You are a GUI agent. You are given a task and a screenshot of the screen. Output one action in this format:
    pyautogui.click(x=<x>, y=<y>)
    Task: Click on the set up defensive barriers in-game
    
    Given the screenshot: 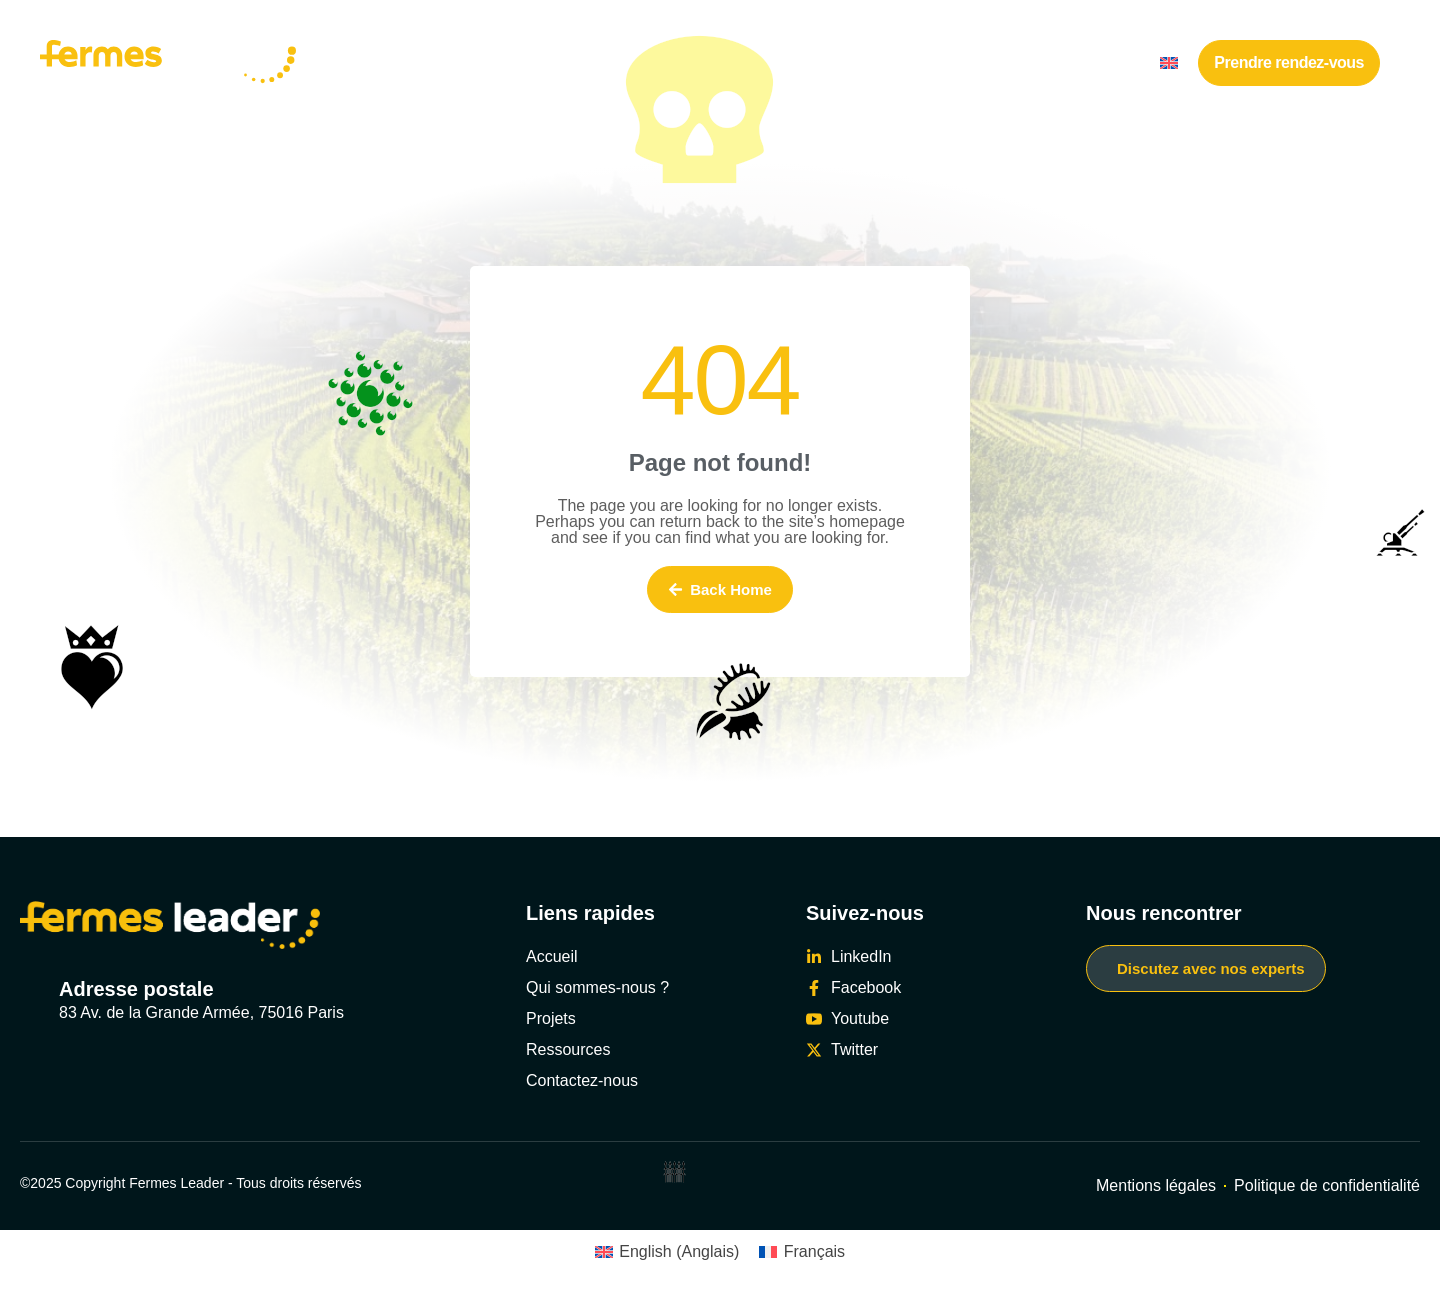 What is the action you would take?
    pyautogui.click(x=674, y=1171)
    